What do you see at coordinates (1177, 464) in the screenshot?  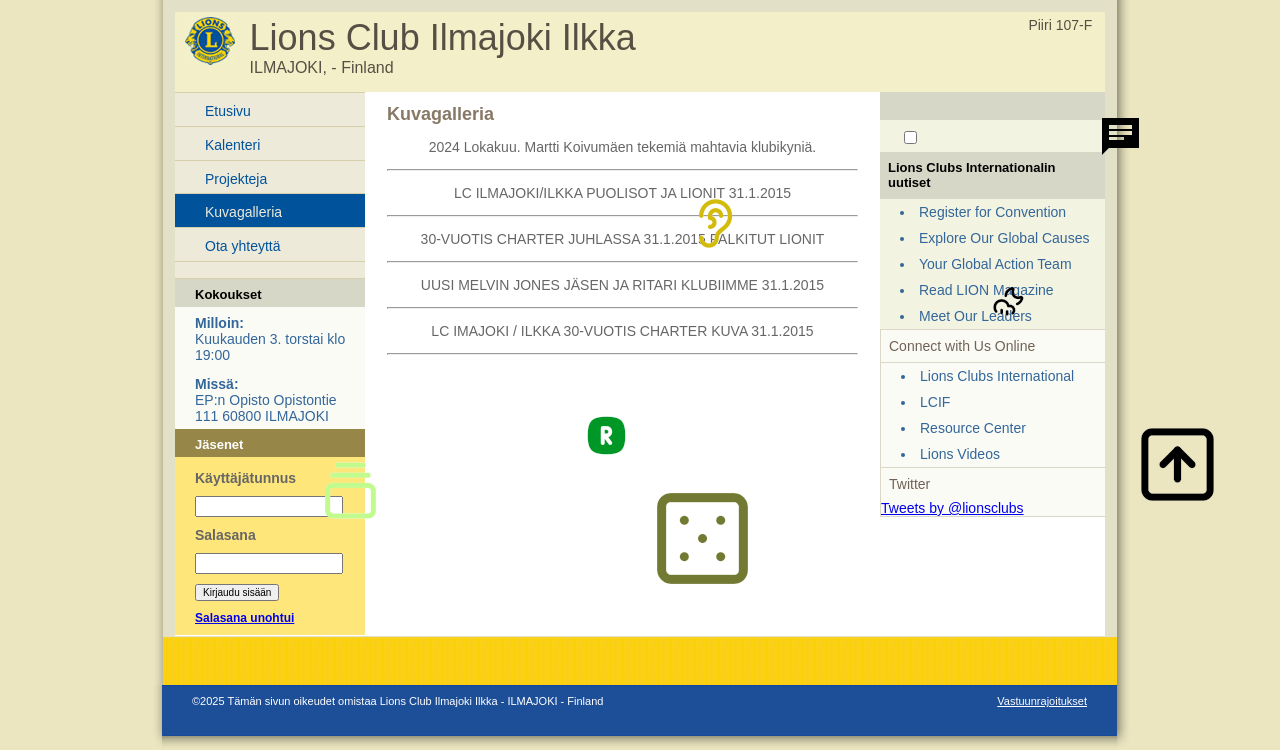 I see `upload a file or image` at bounding box center [1177, 464].